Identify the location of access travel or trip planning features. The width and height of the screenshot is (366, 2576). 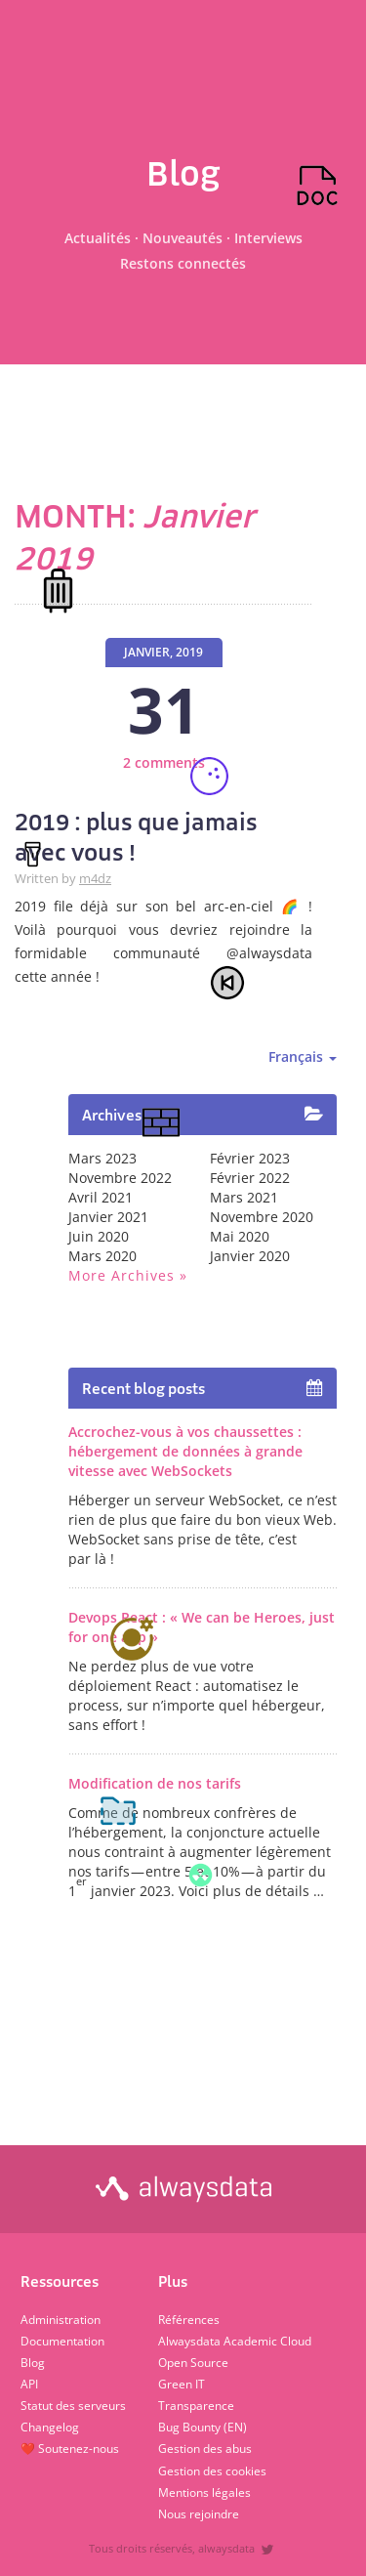
(58, 591).